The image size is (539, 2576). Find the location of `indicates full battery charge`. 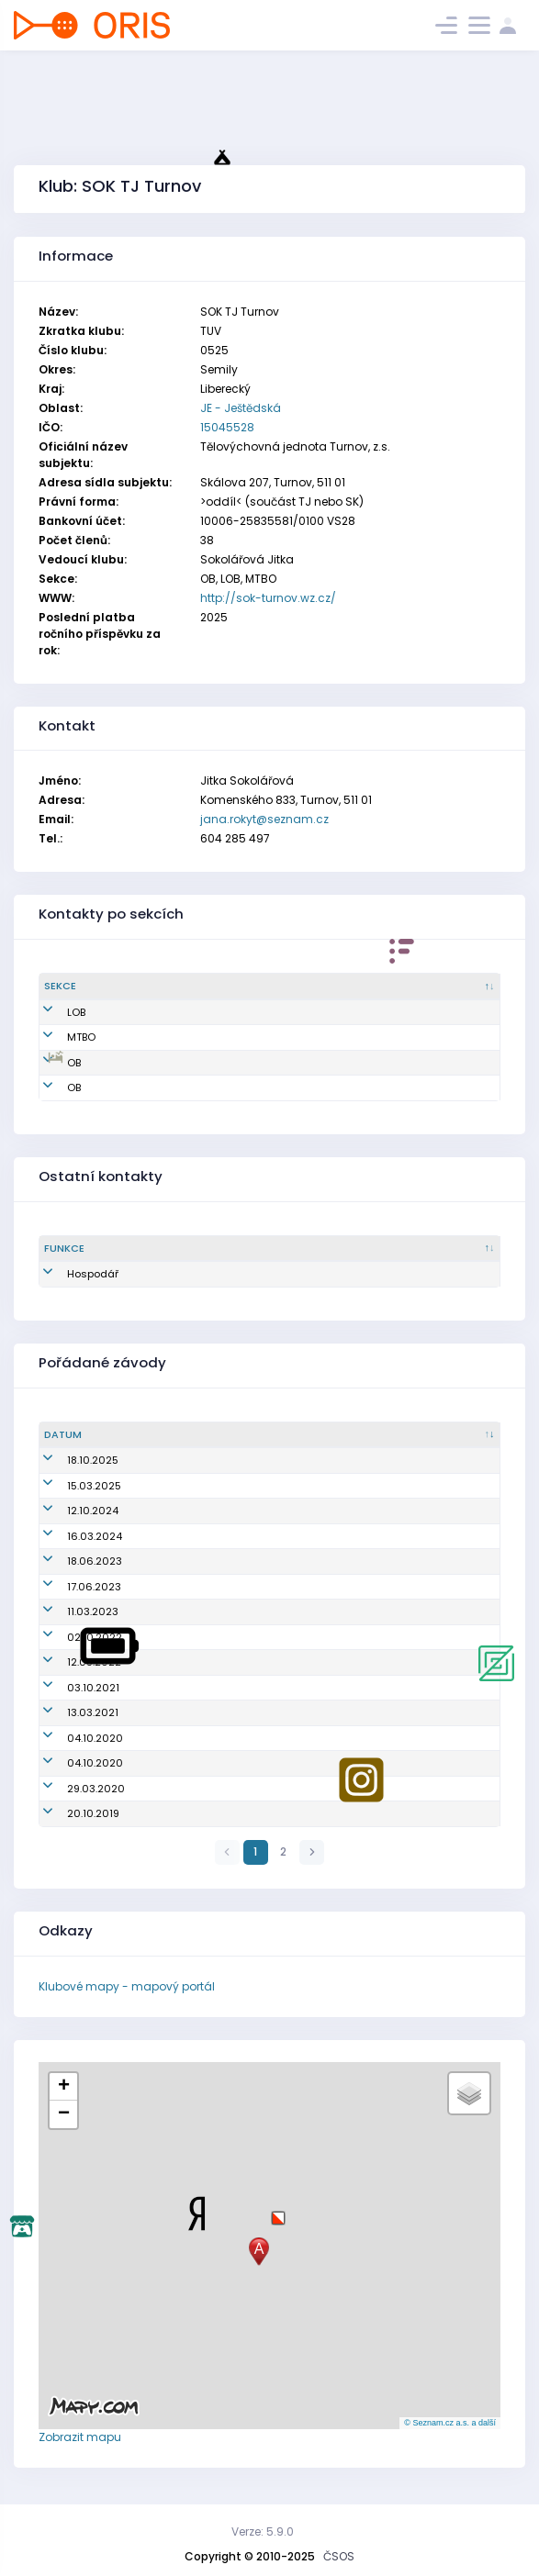

indicates full battery charge is located at coordinates (107, 1645).